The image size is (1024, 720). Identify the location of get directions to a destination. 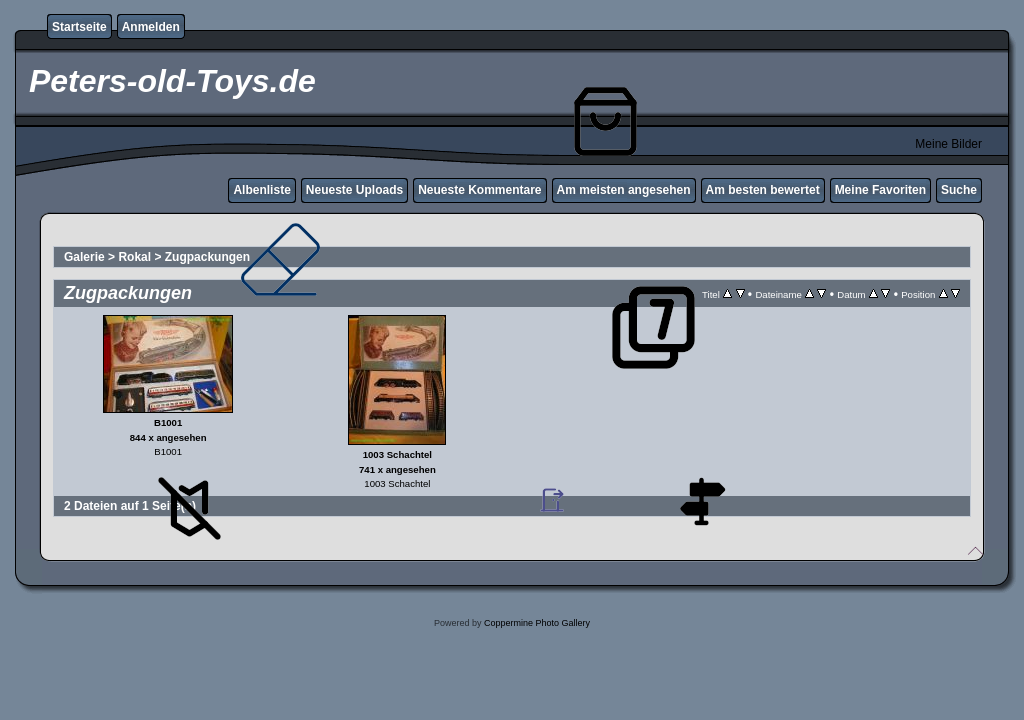
(701, 501).